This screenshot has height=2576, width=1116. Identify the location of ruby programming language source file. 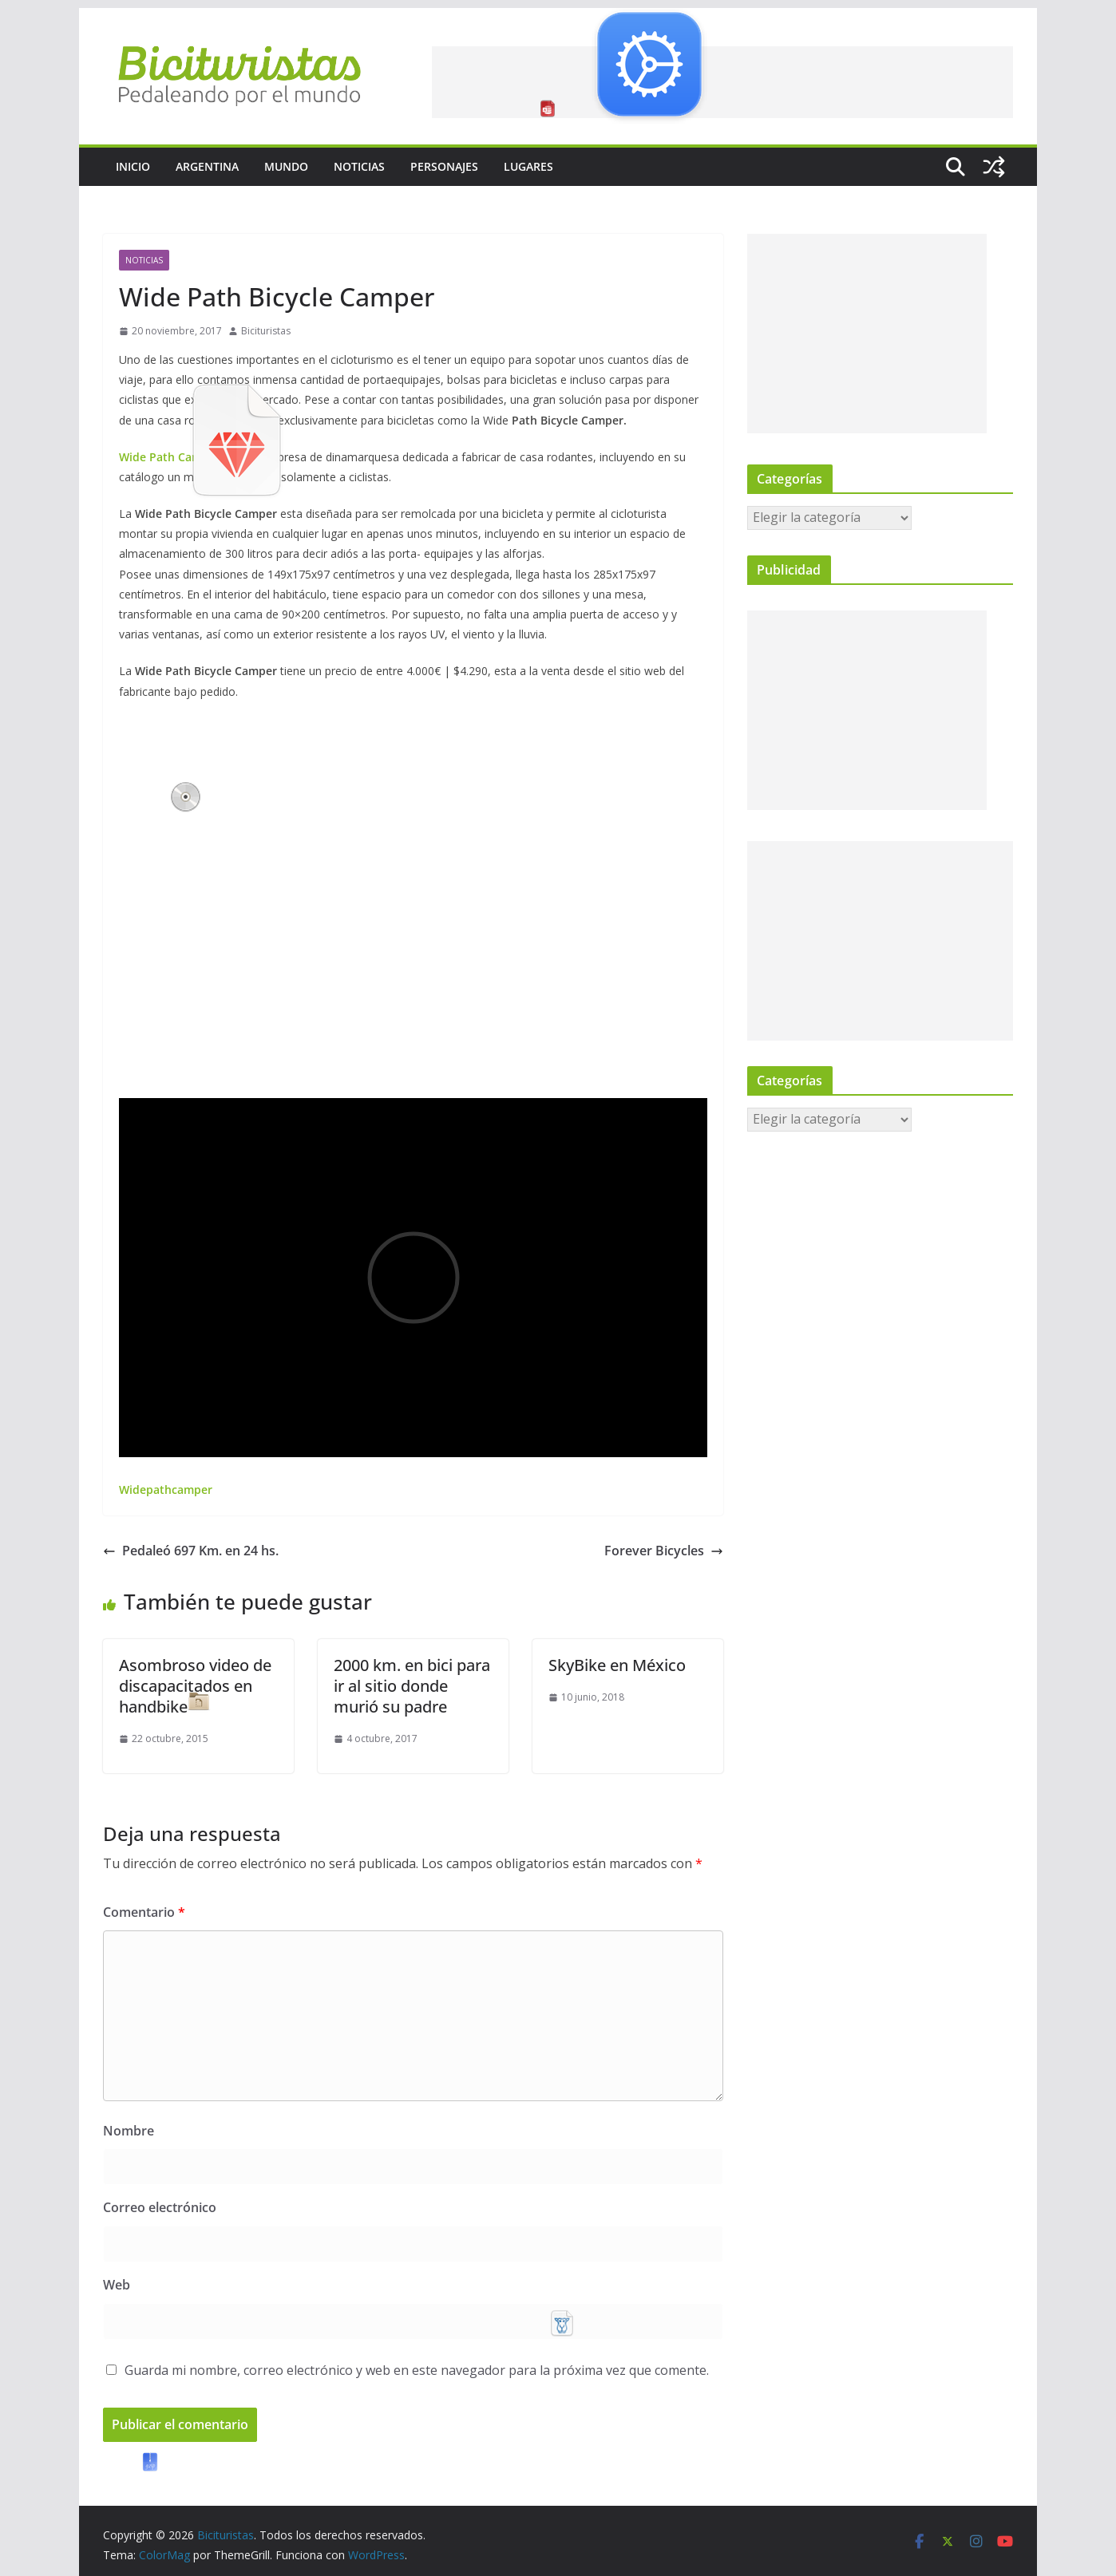
(236, 440).